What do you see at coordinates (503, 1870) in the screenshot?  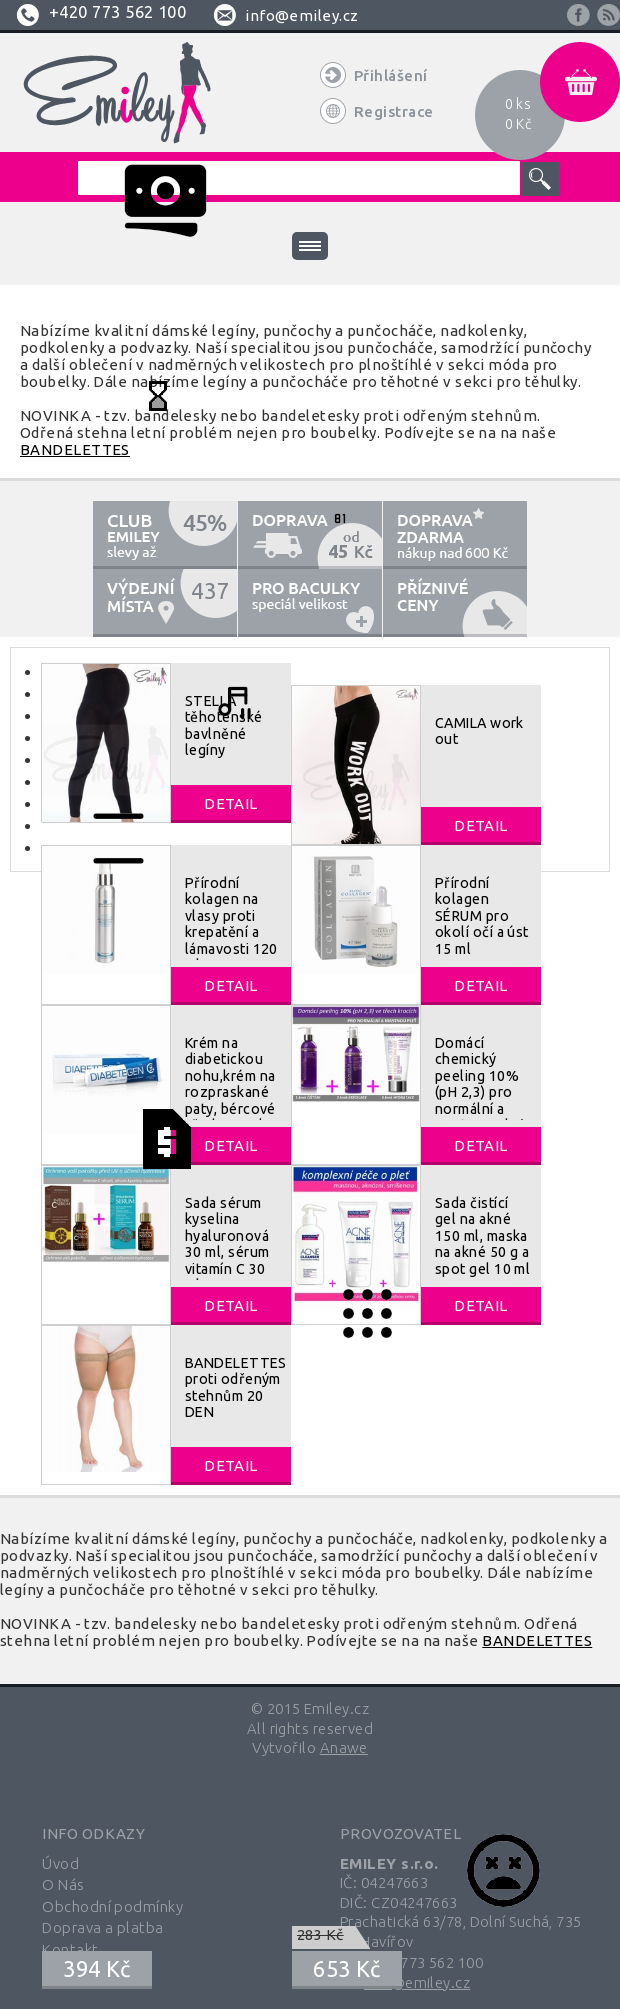 I see `rate experience as very dissatisfied` at bounding box center [503, 1870].